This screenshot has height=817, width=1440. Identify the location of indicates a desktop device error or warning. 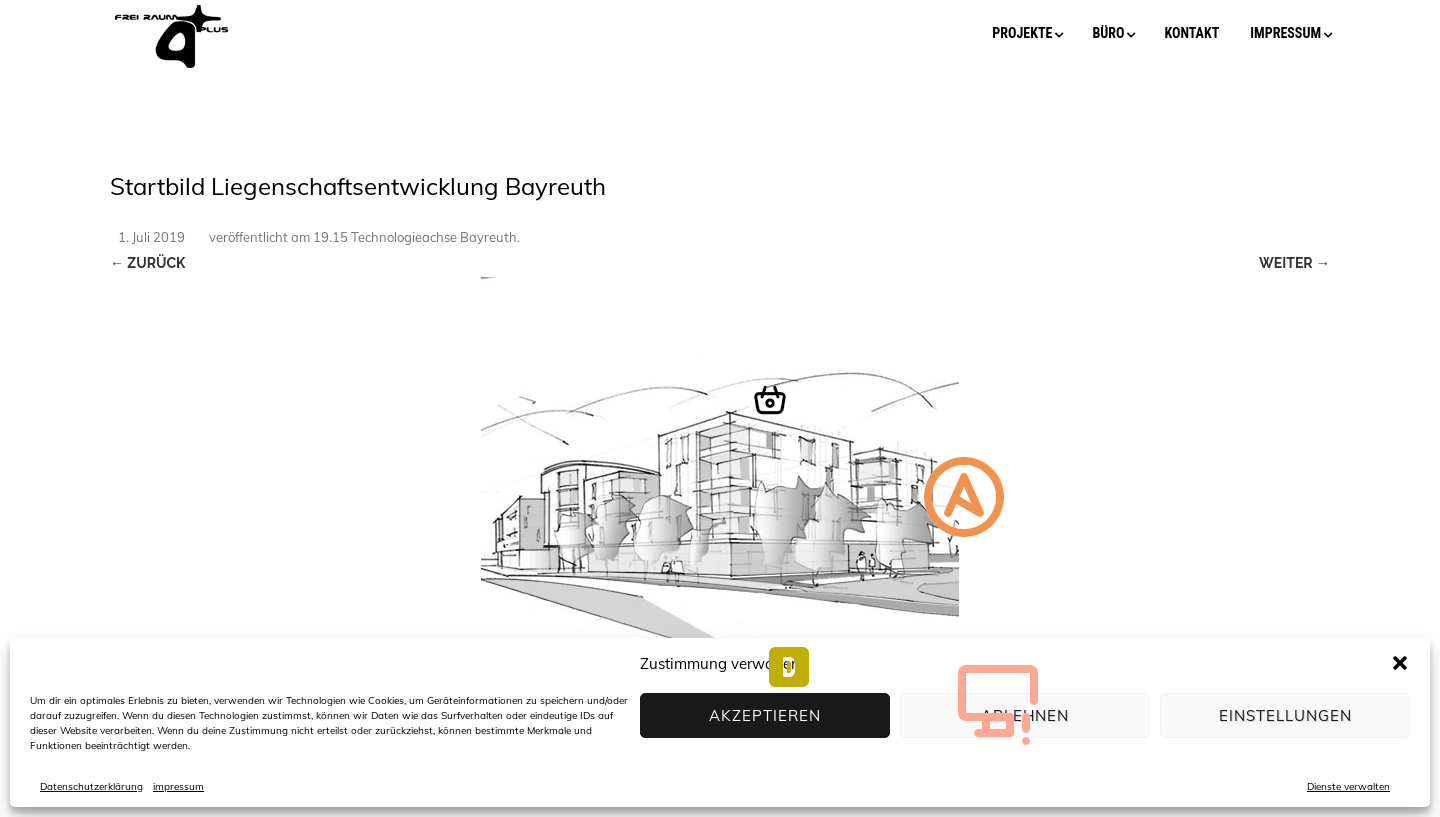
(998, 701).